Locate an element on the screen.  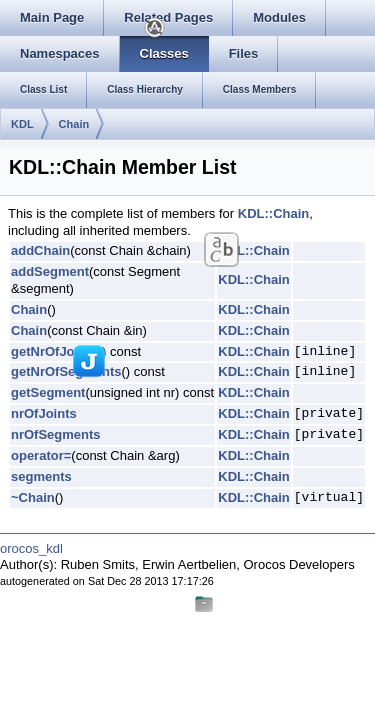
check for and install system updates is located at coordinates (154, 27).